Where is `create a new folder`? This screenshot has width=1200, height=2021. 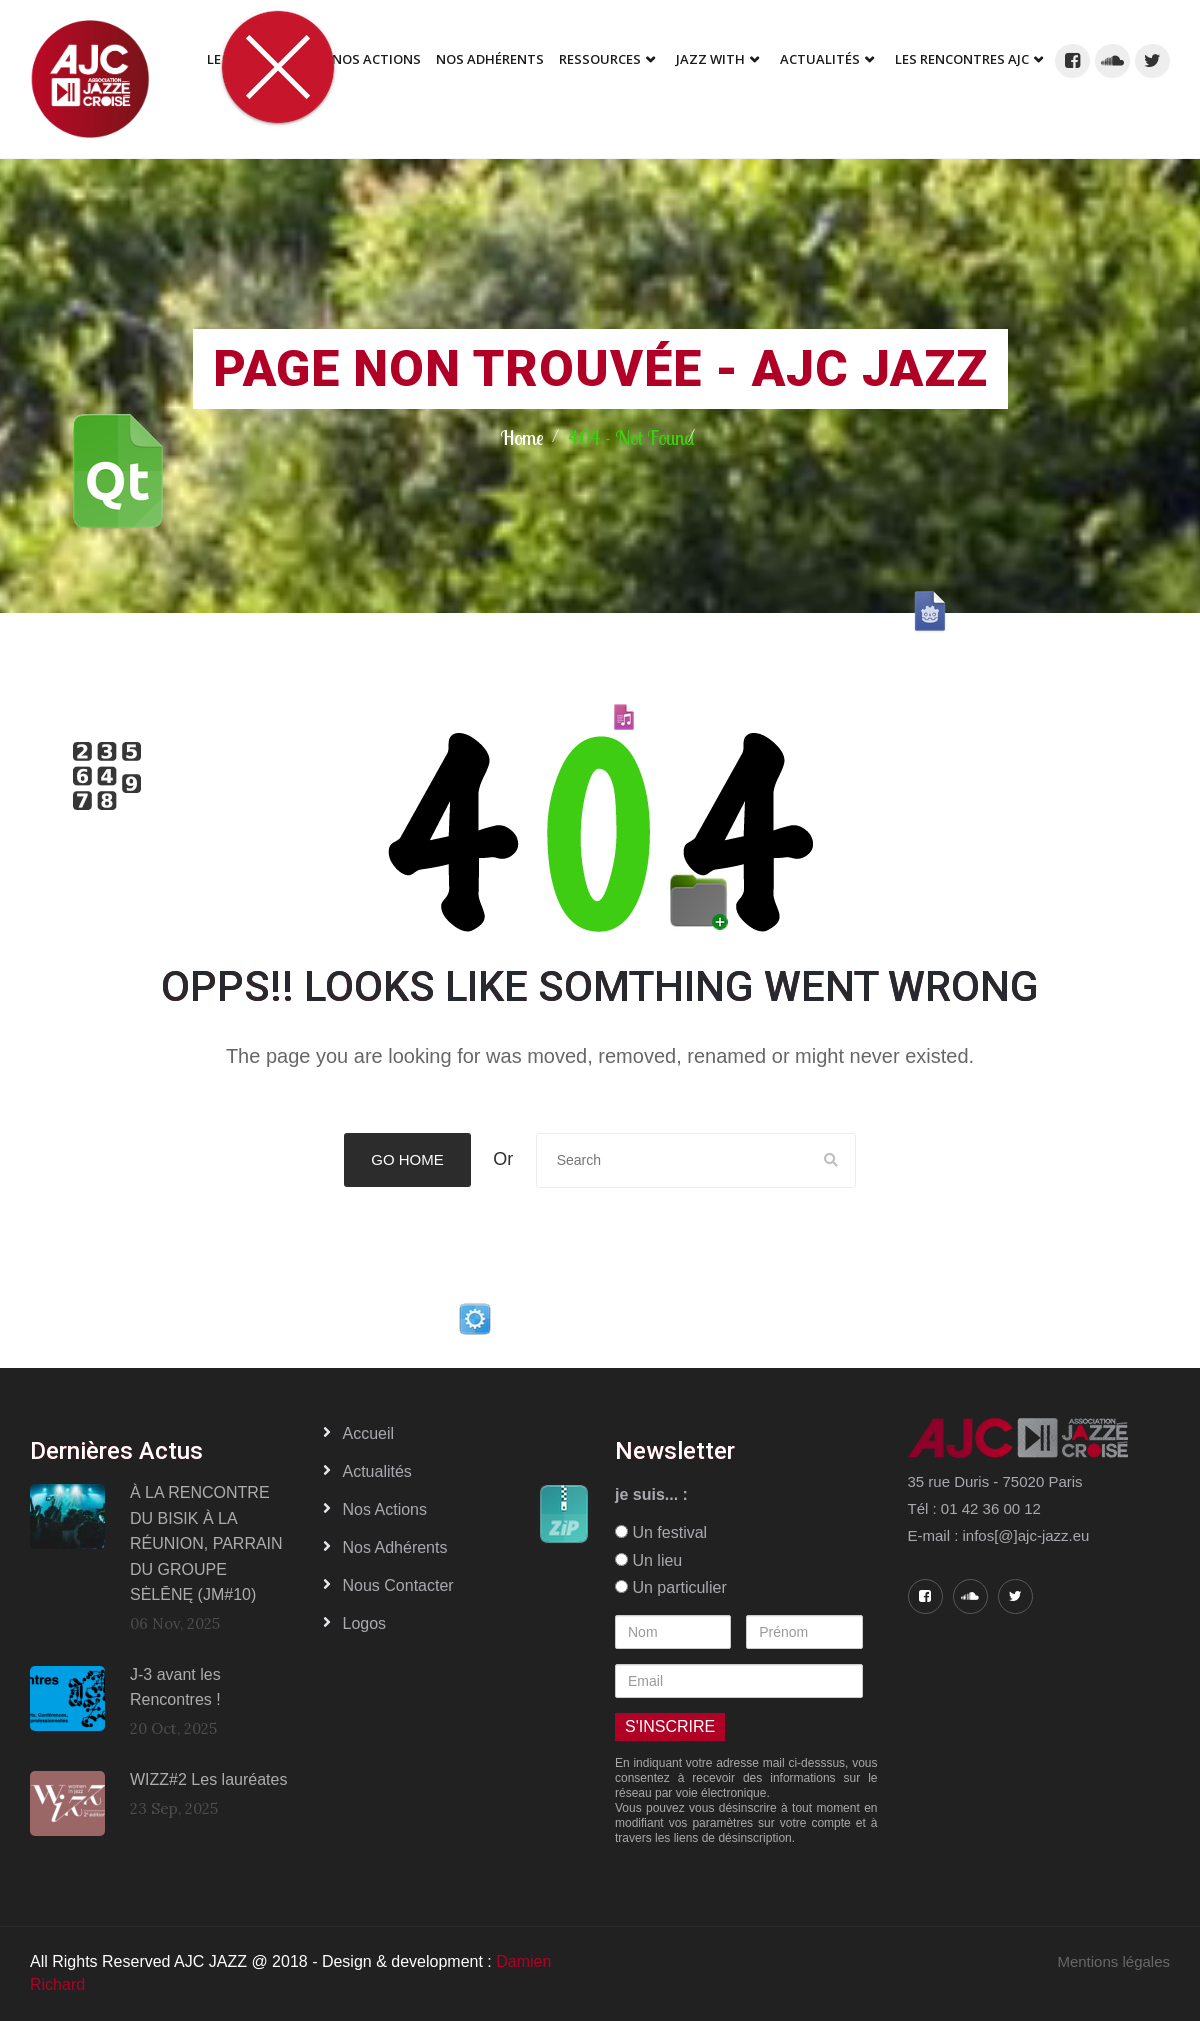
create a new folder is located at coordinates (698, 900).